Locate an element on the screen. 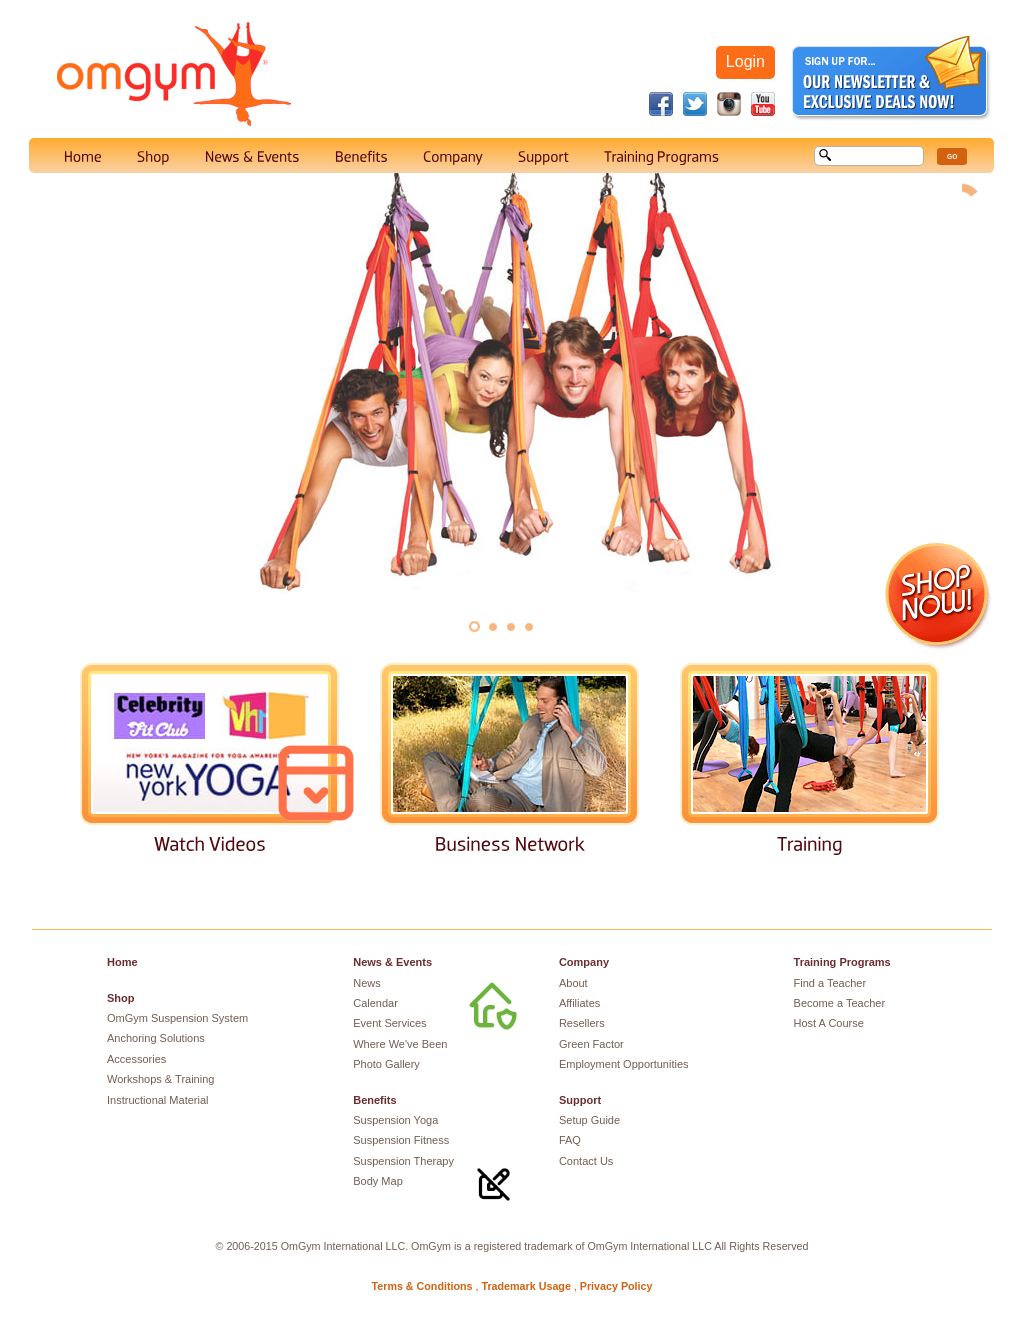  editing is disabled or unavailable is located at coordinates (493, 1184).